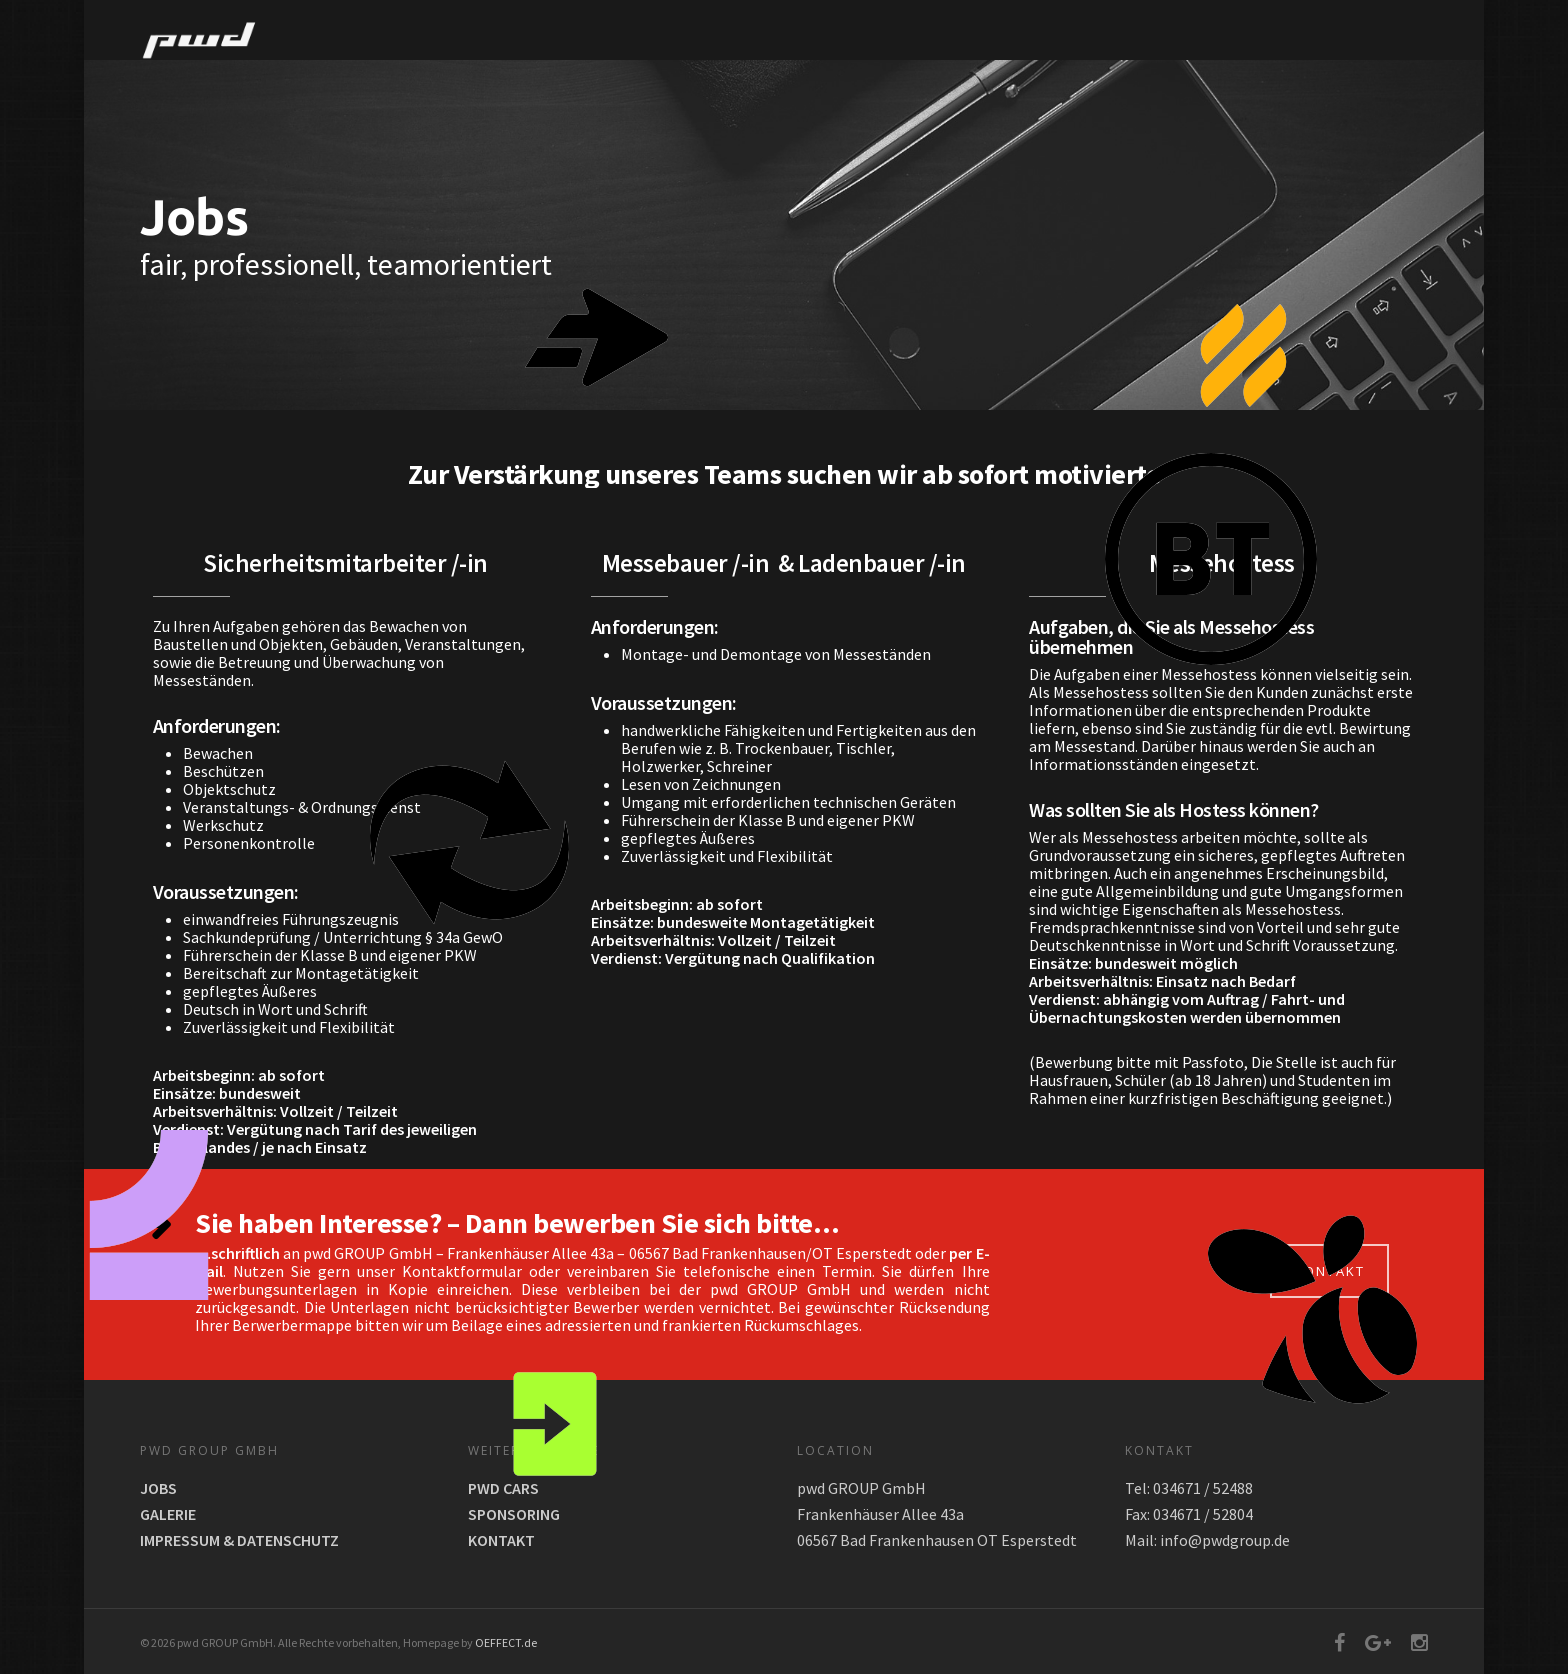 This screenshot has height=1674, width=1568. Describe the element at coordinates (596, 337) in the screenshot. I see `streamrunners app or service logo` at that location.